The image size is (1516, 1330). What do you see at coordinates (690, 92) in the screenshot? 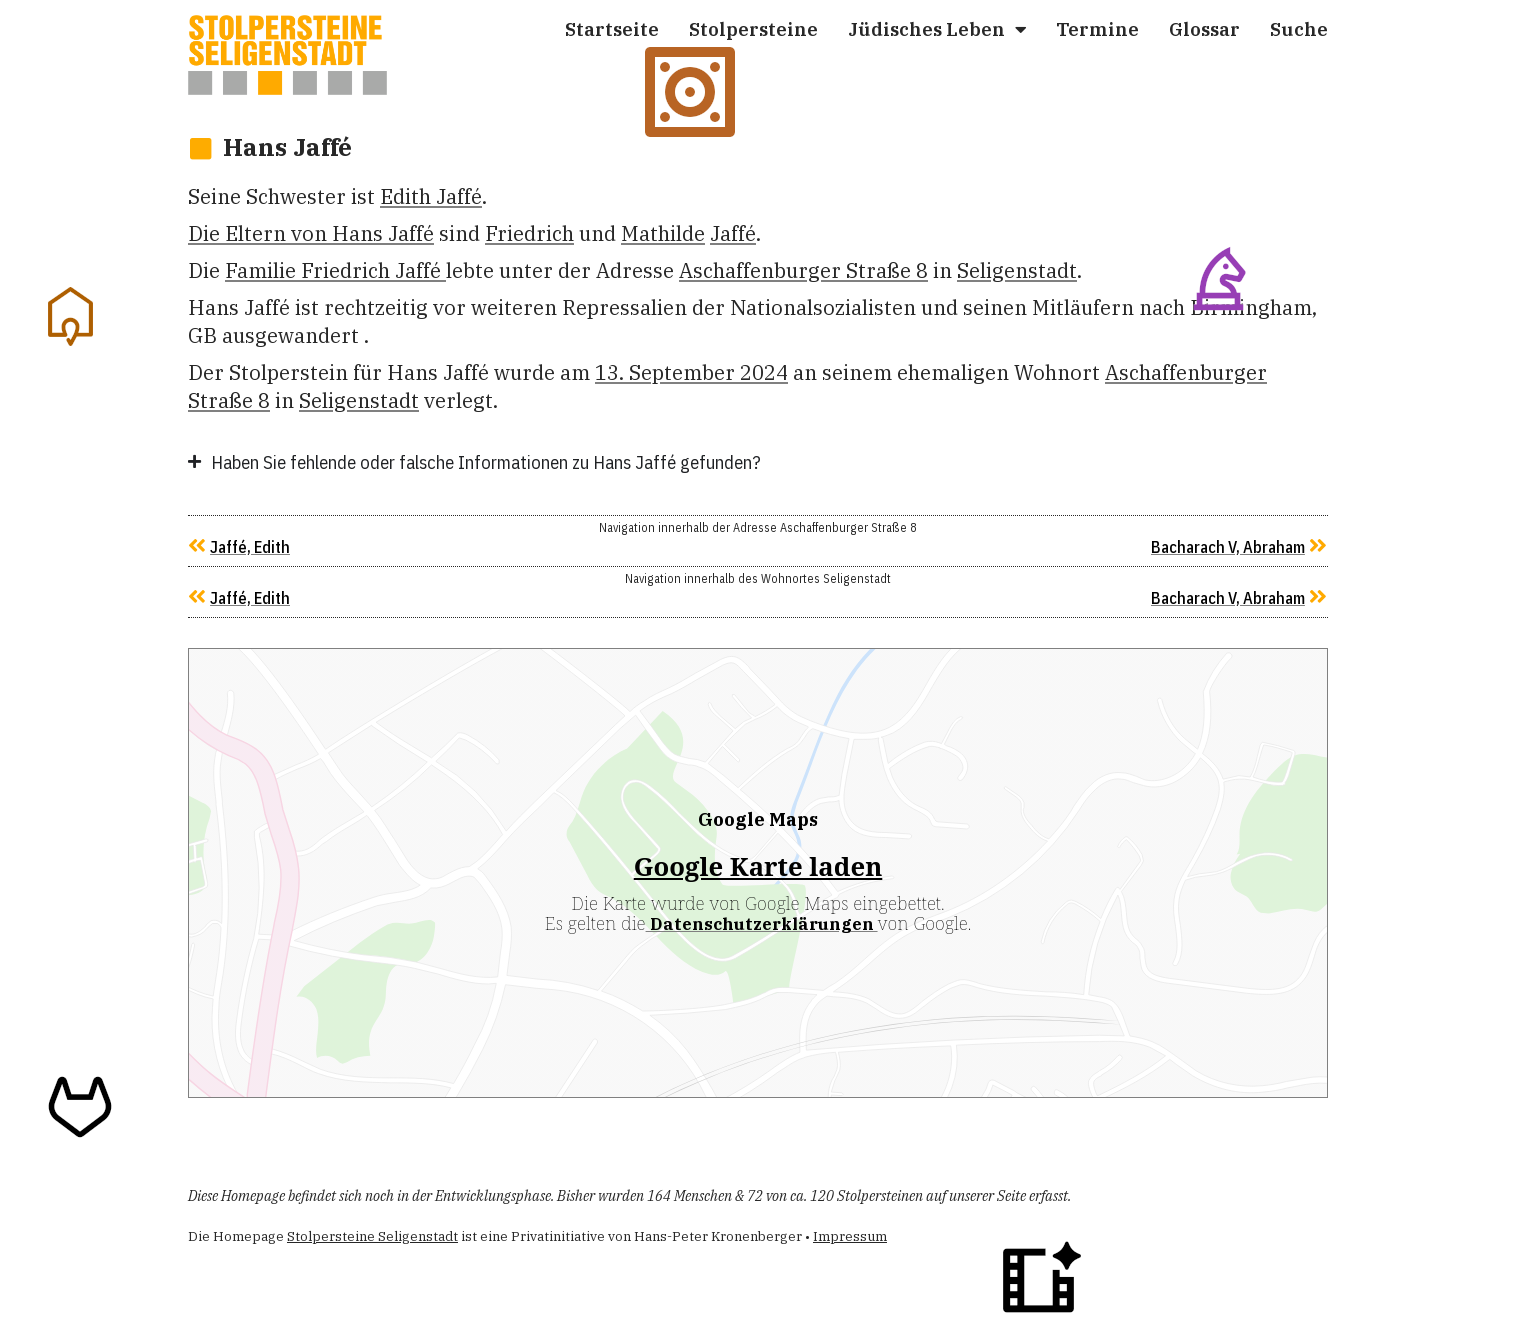
I see `audio speaker or sound output device` at bounding box center [690, 92].